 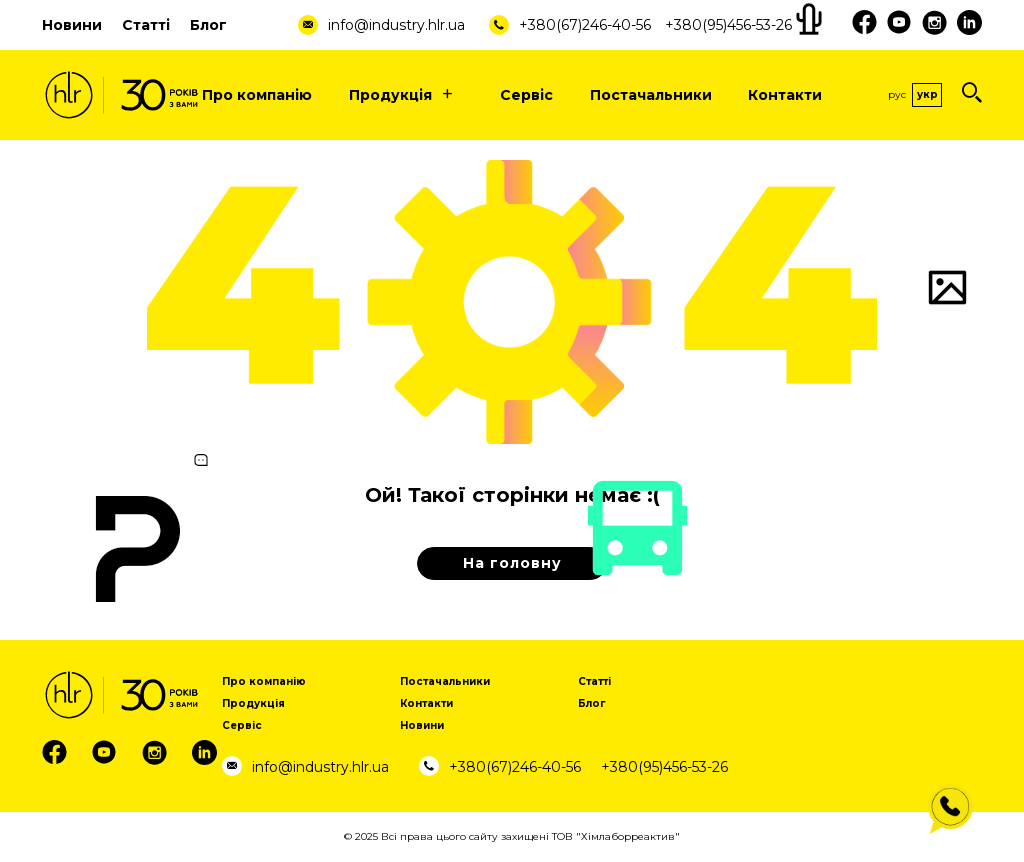 I want to click on view or browse images, so click(x=947, y=287).